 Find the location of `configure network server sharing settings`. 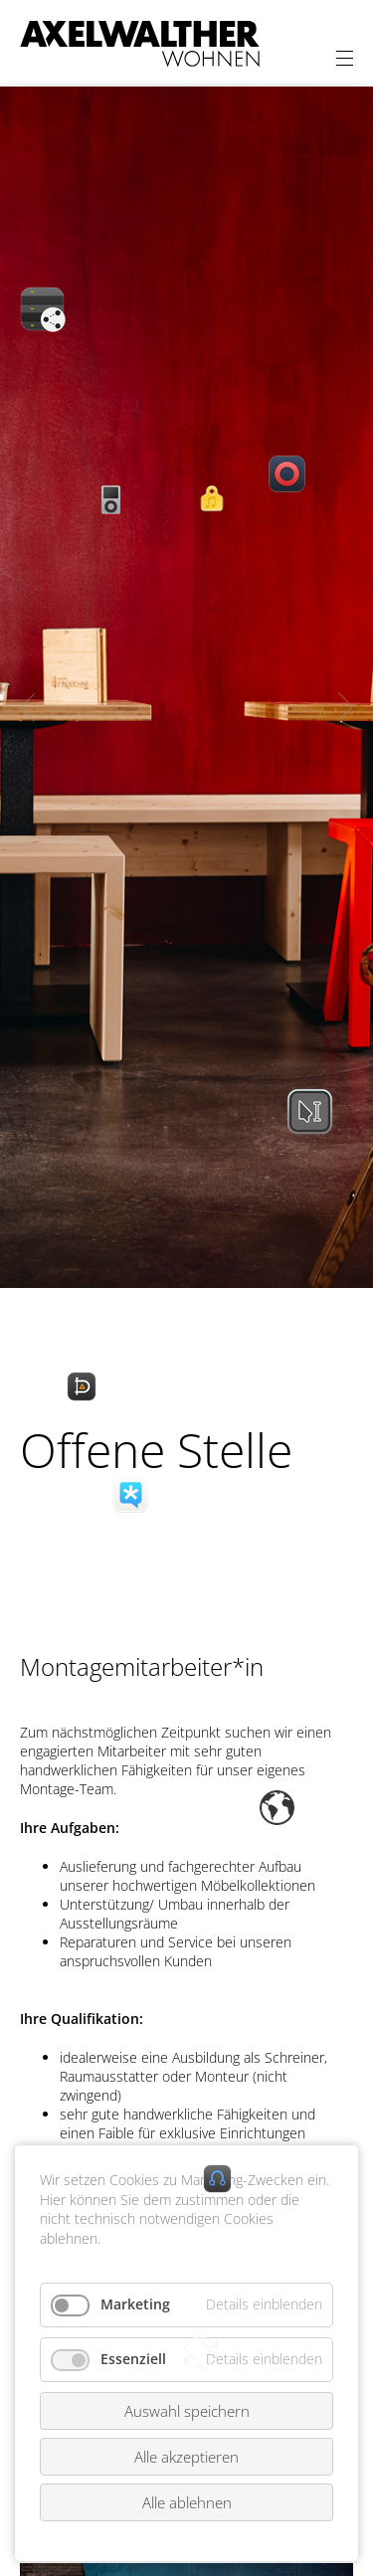

configure network server sharing settings is located at coordinates (42, 308).